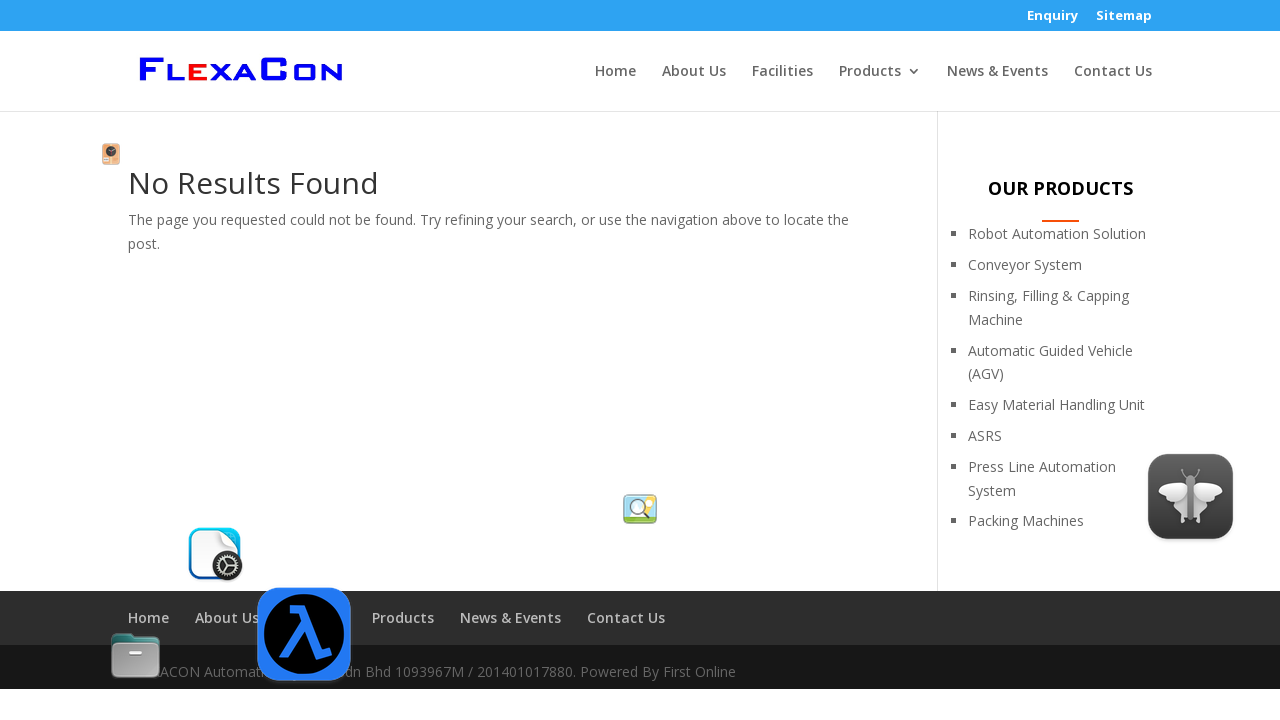  Describe the element at coordinates (640, 509) in the screenshot. I see `open image viewer application` at that location.